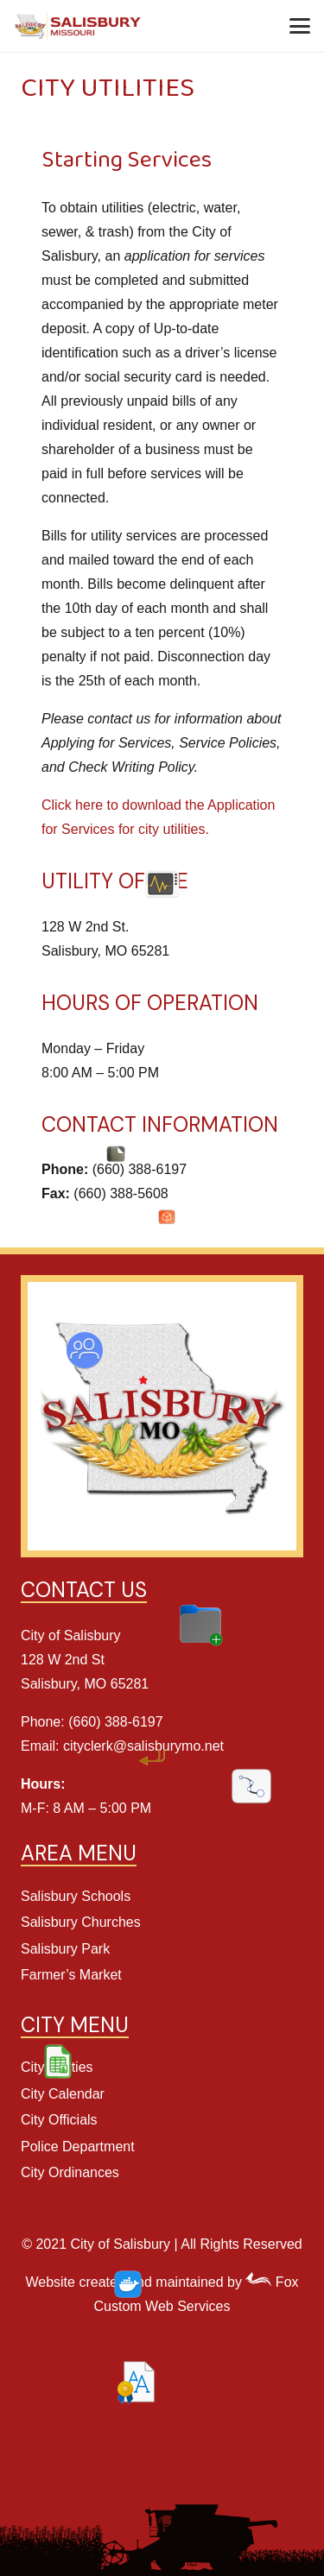 The width and height of the screenshot is (324, 2576). I want to click on reply to all recipients of an email, so click(151, 1755).